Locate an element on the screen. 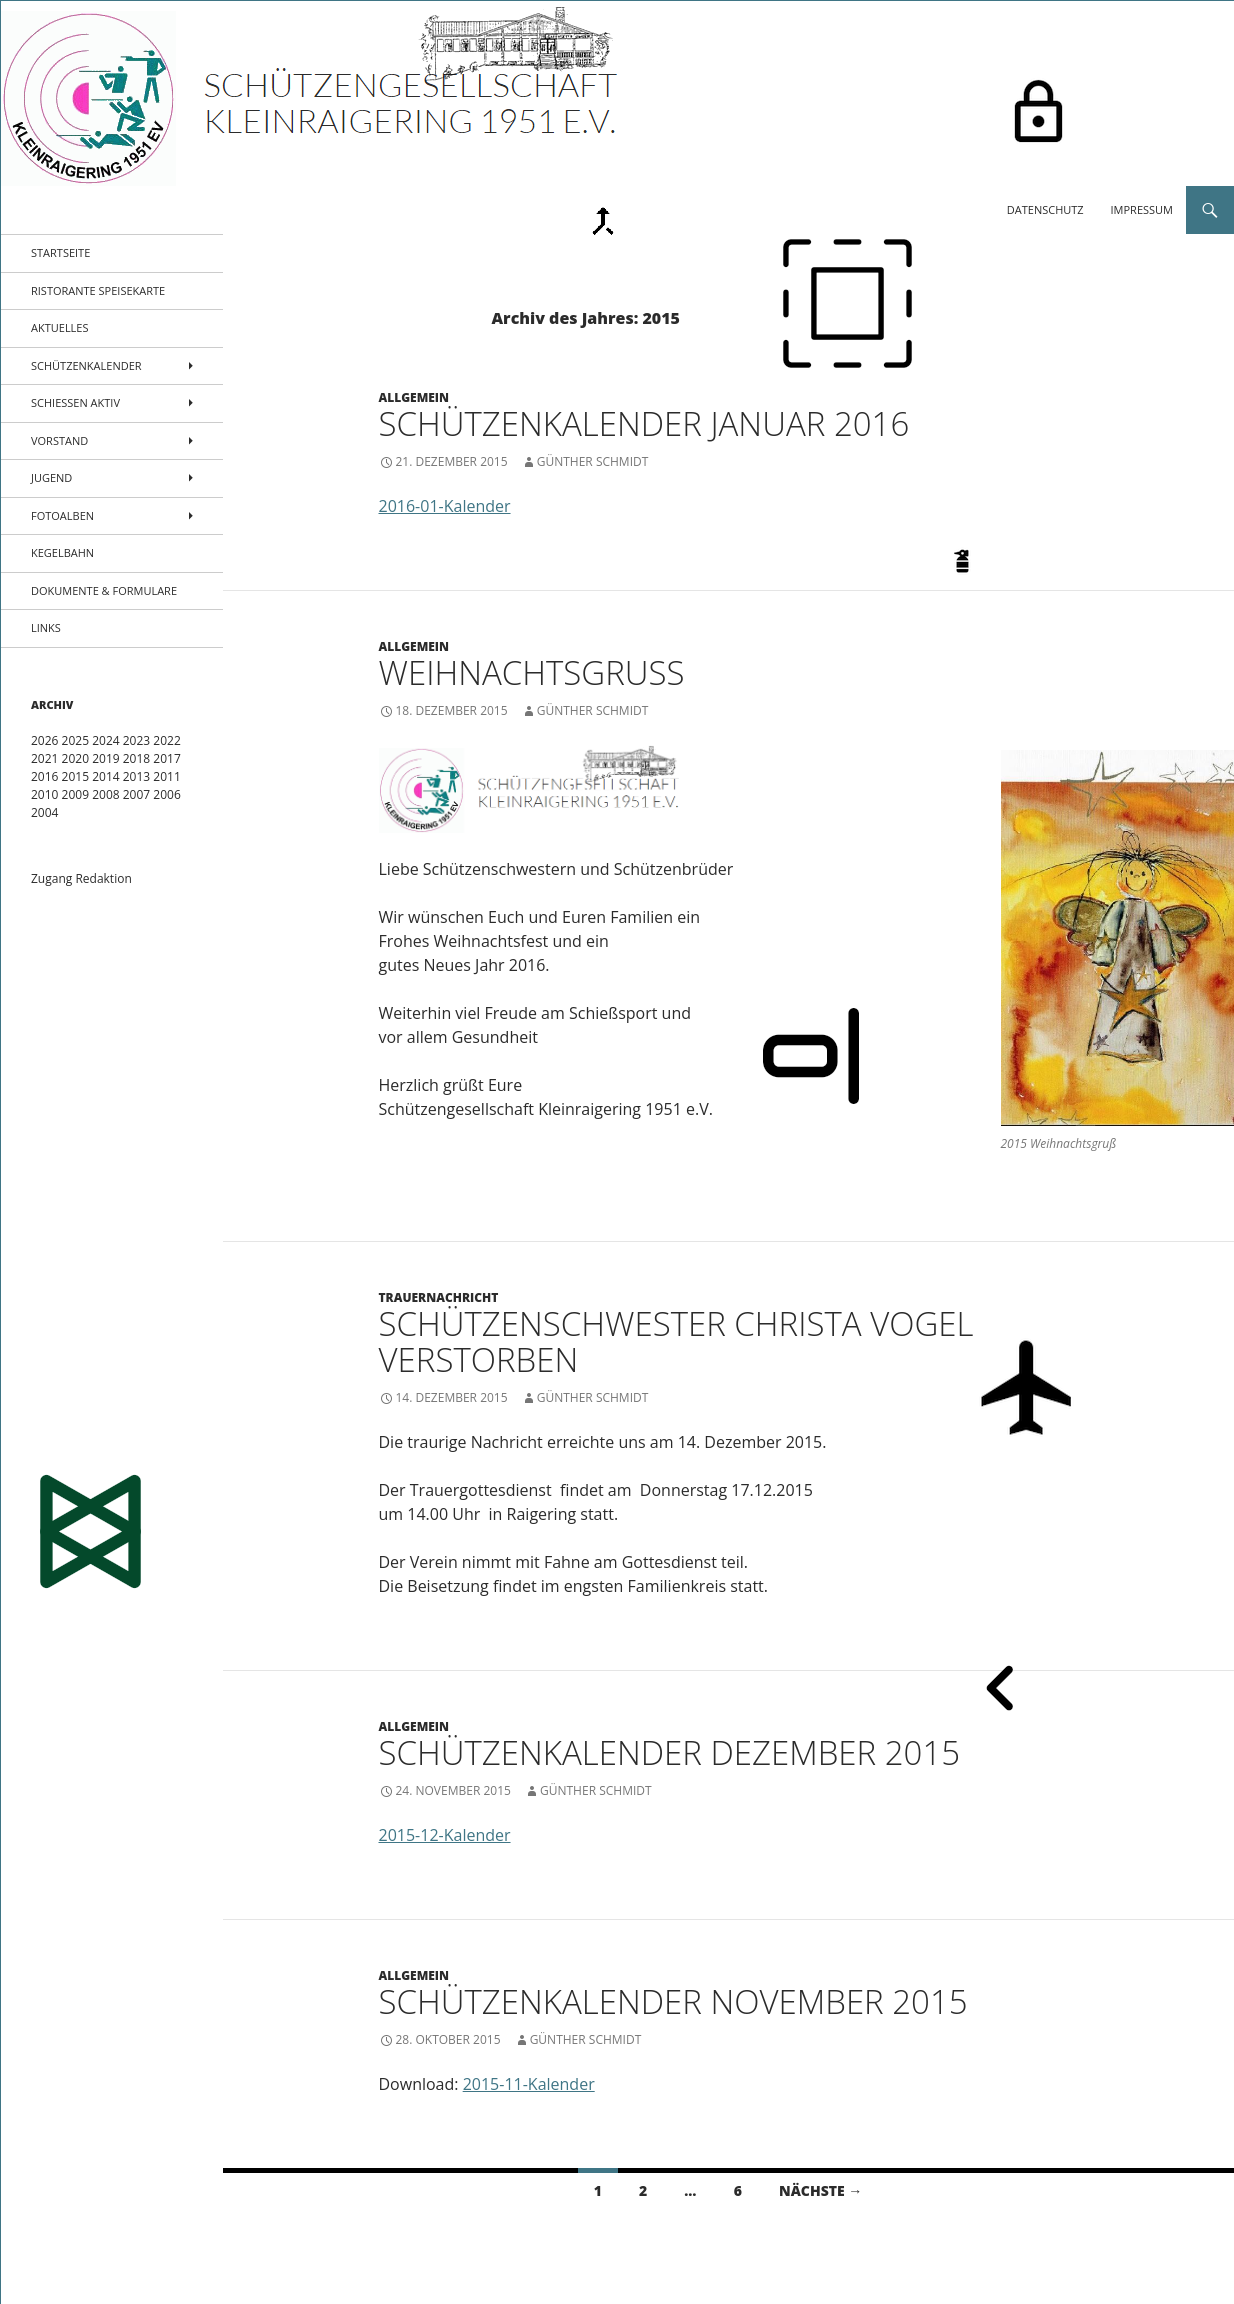 The width and height of the screenshot is (1234, 2304). merge branches or items together is located at coordinates (603, 221).